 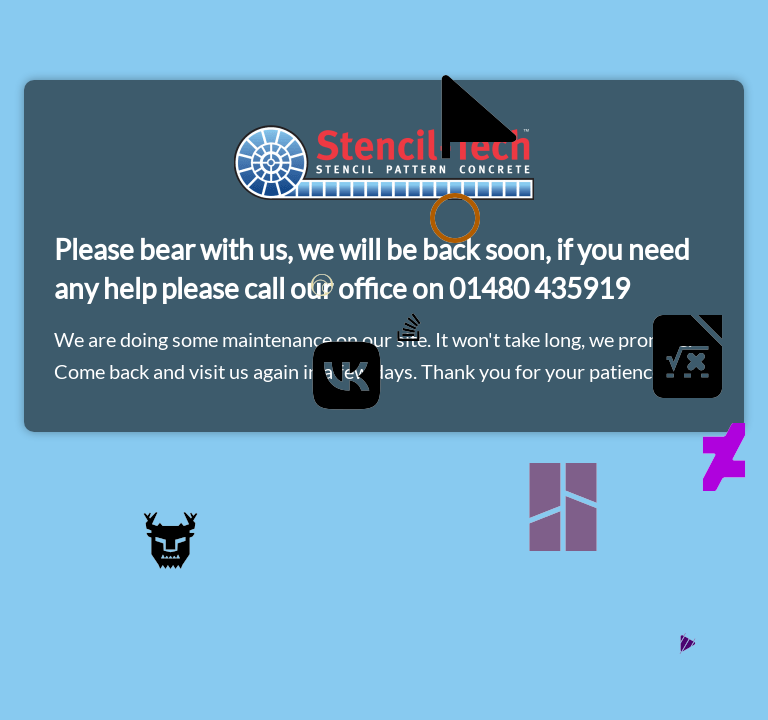 I want to click on sourcehut logo - link to sourcehut code hosting platform, so click(x=455, y=218).